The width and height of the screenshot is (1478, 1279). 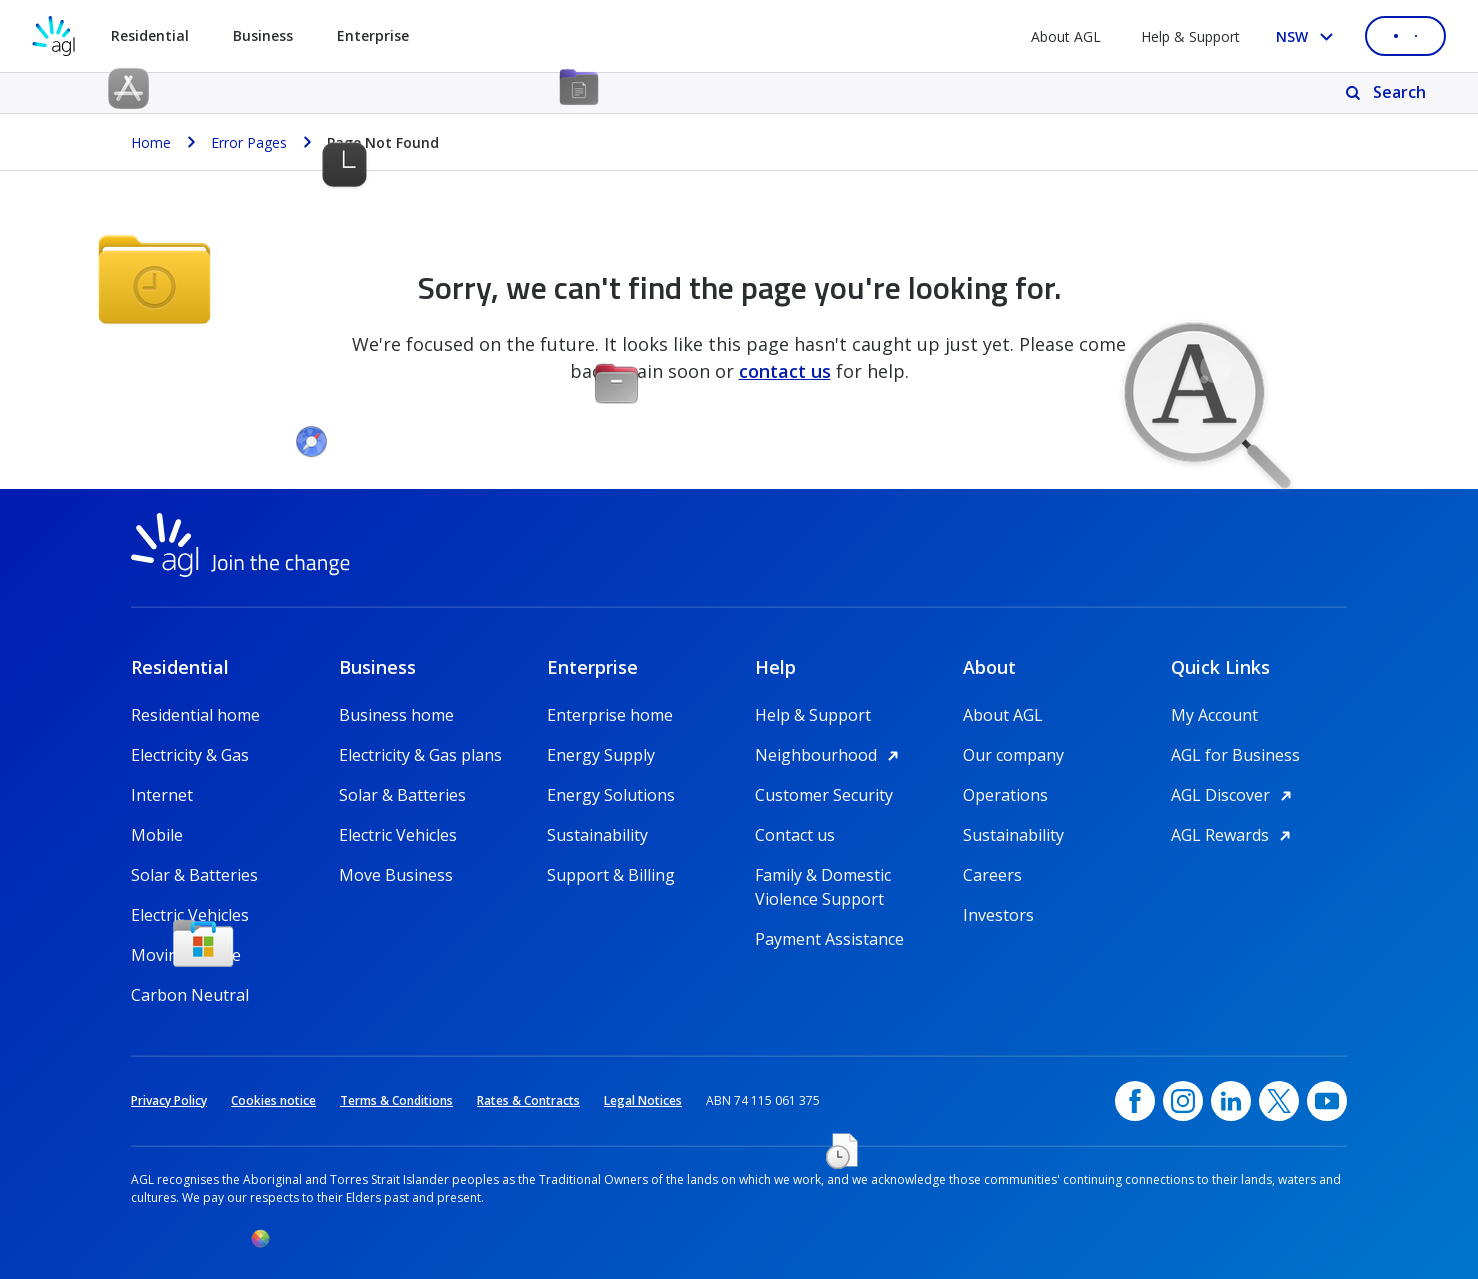 What do you see at coordinates (203, 945) in the screenshot?
I see `open microsoft store downloads folder` at bounding box center [203, 945].